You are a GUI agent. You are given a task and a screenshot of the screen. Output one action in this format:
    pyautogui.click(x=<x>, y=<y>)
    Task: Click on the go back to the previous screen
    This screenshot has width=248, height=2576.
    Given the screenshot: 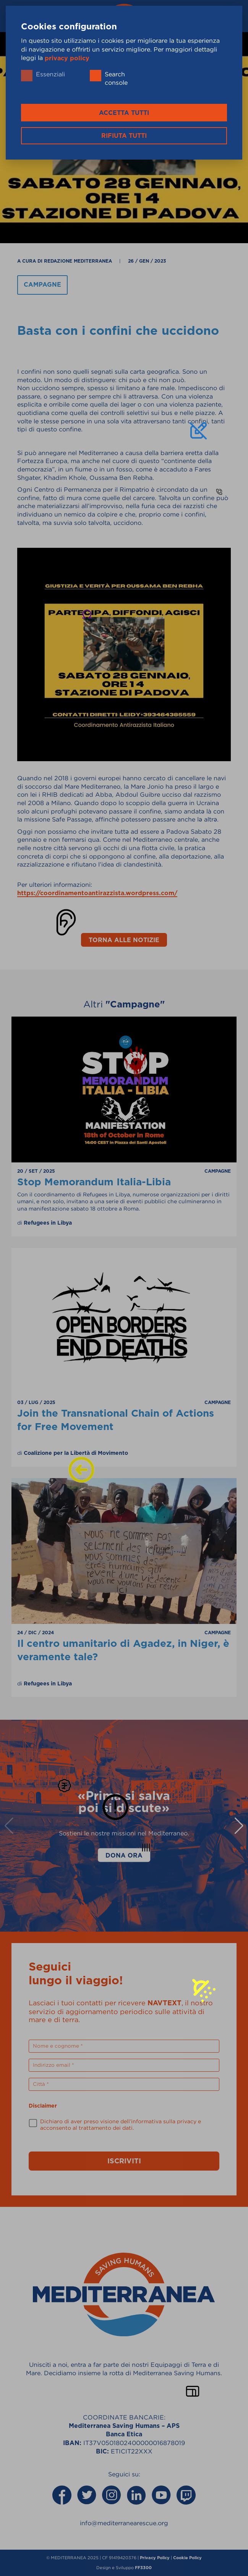 What is the action you would take?
    pyautogui.click(x=81, y=1470)
    